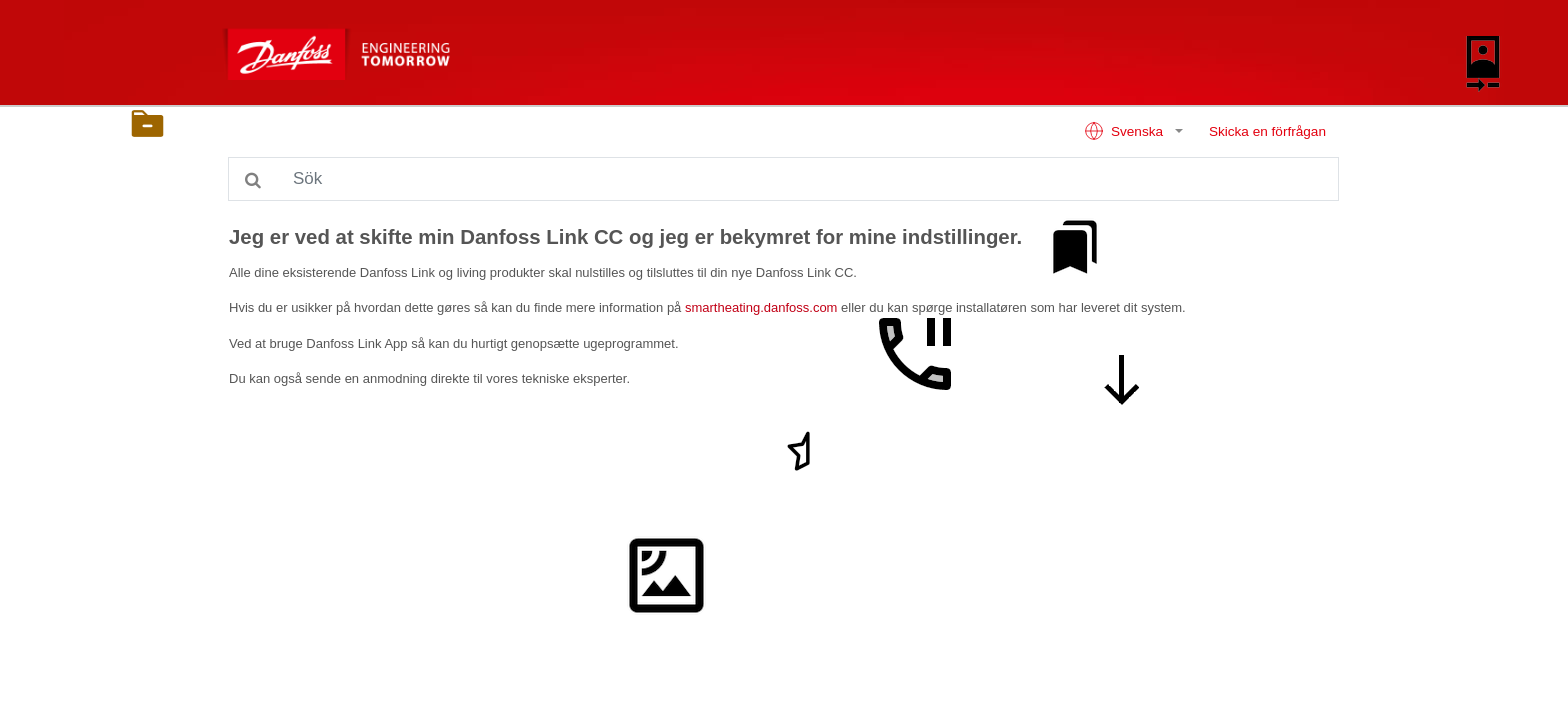 The width and height of the screenshot is (1568, 720). Describe the element at coordinates (1483, 64) in the screenshot. I see `switch to front-facing camera` at that location.